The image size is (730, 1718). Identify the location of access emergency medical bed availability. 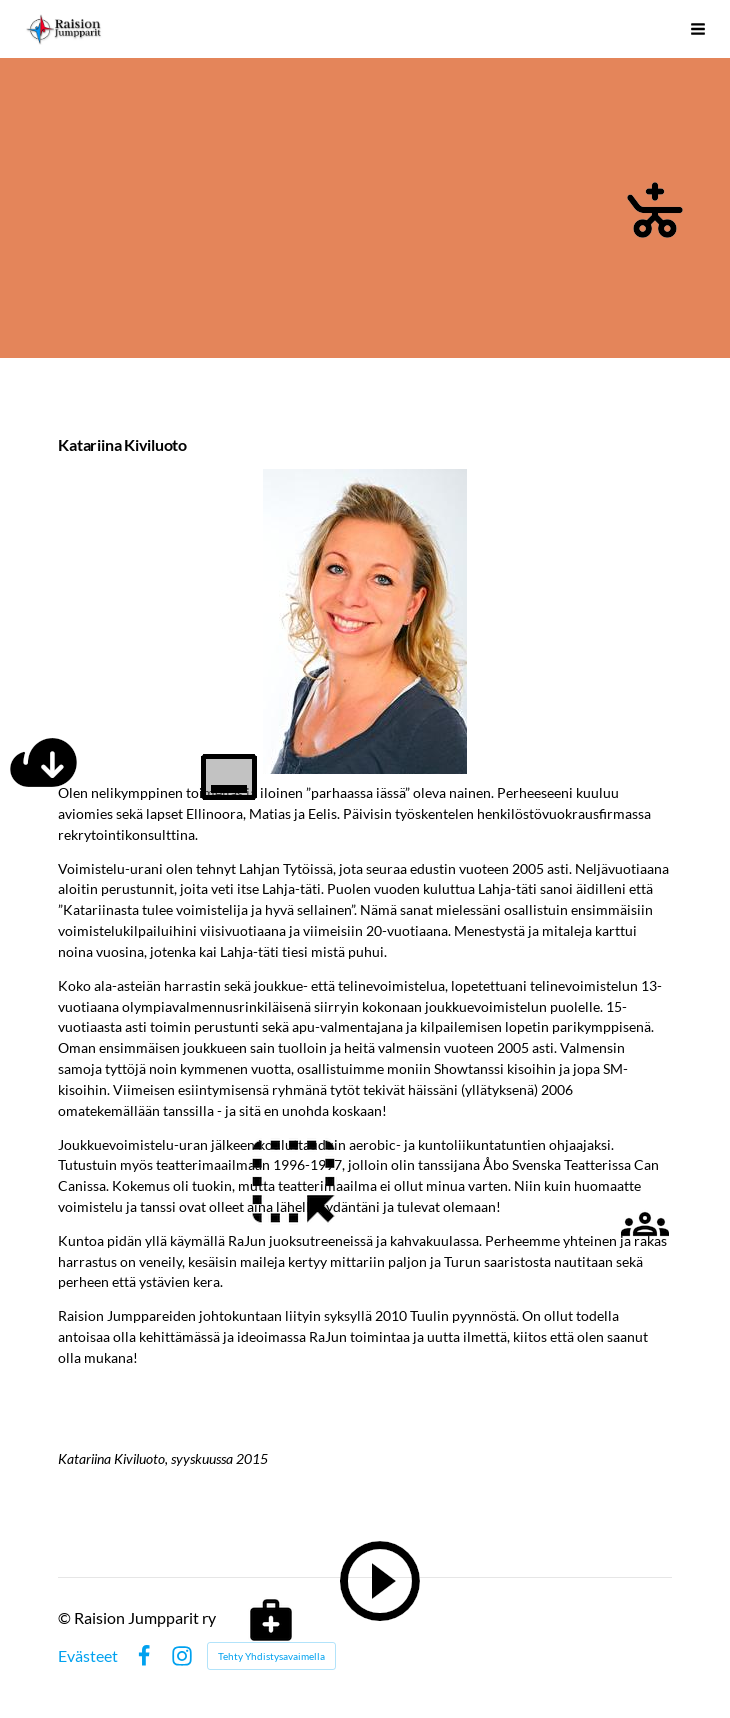
(655, 210).